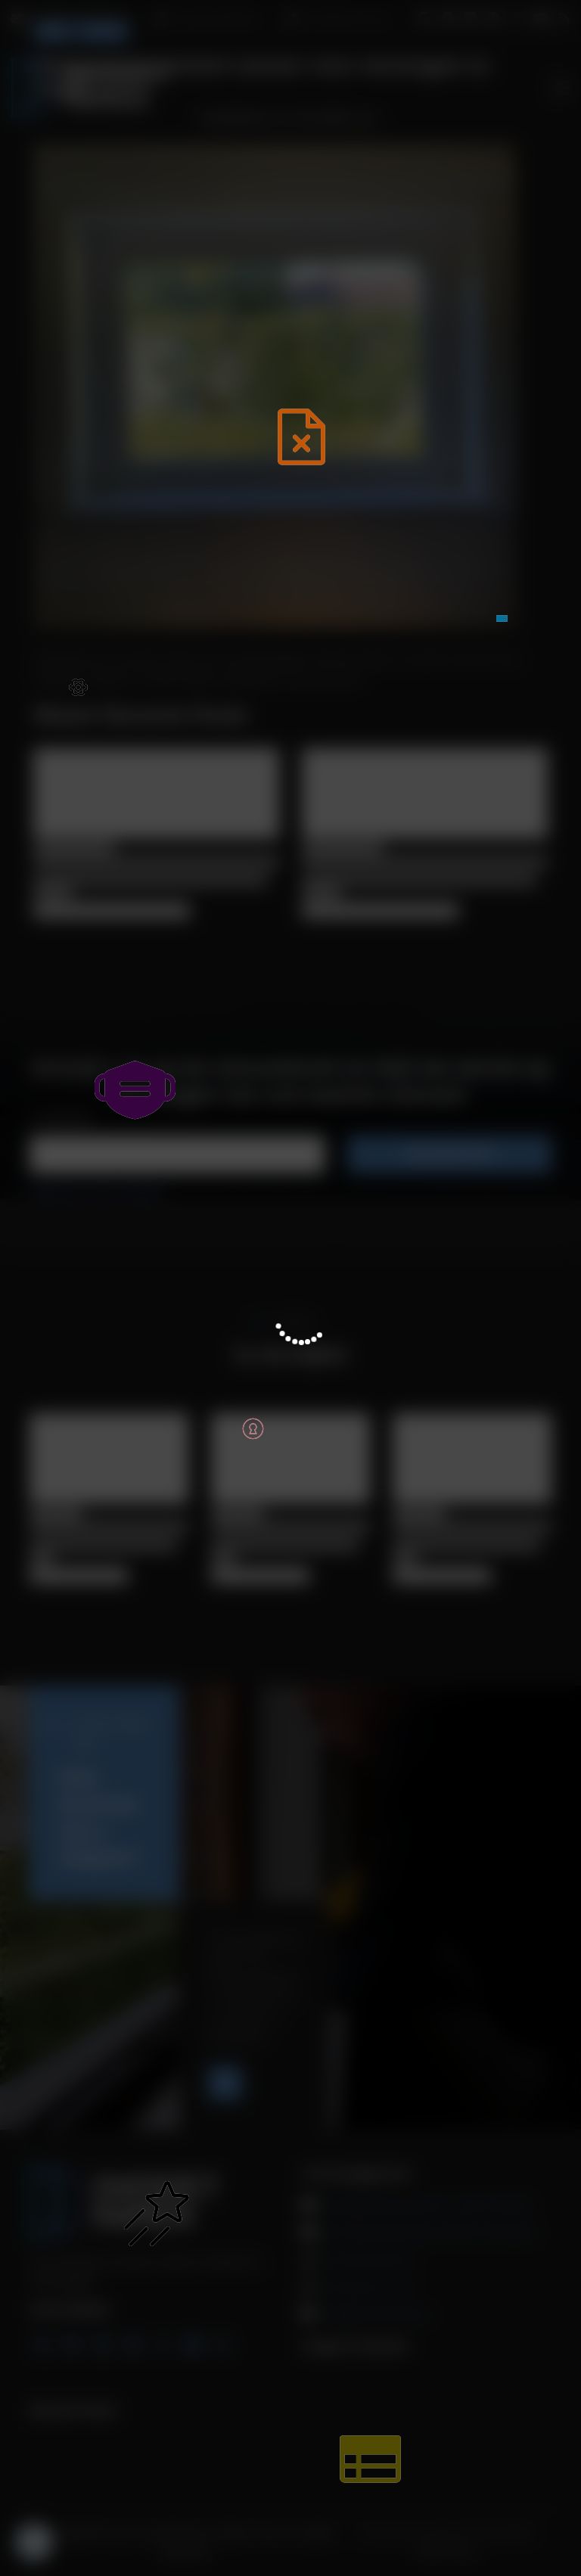  What do you see at coordinates (253, 1428) in the screenshot?
I see `access security or privacy settings` at bounding box center [253, 1428].